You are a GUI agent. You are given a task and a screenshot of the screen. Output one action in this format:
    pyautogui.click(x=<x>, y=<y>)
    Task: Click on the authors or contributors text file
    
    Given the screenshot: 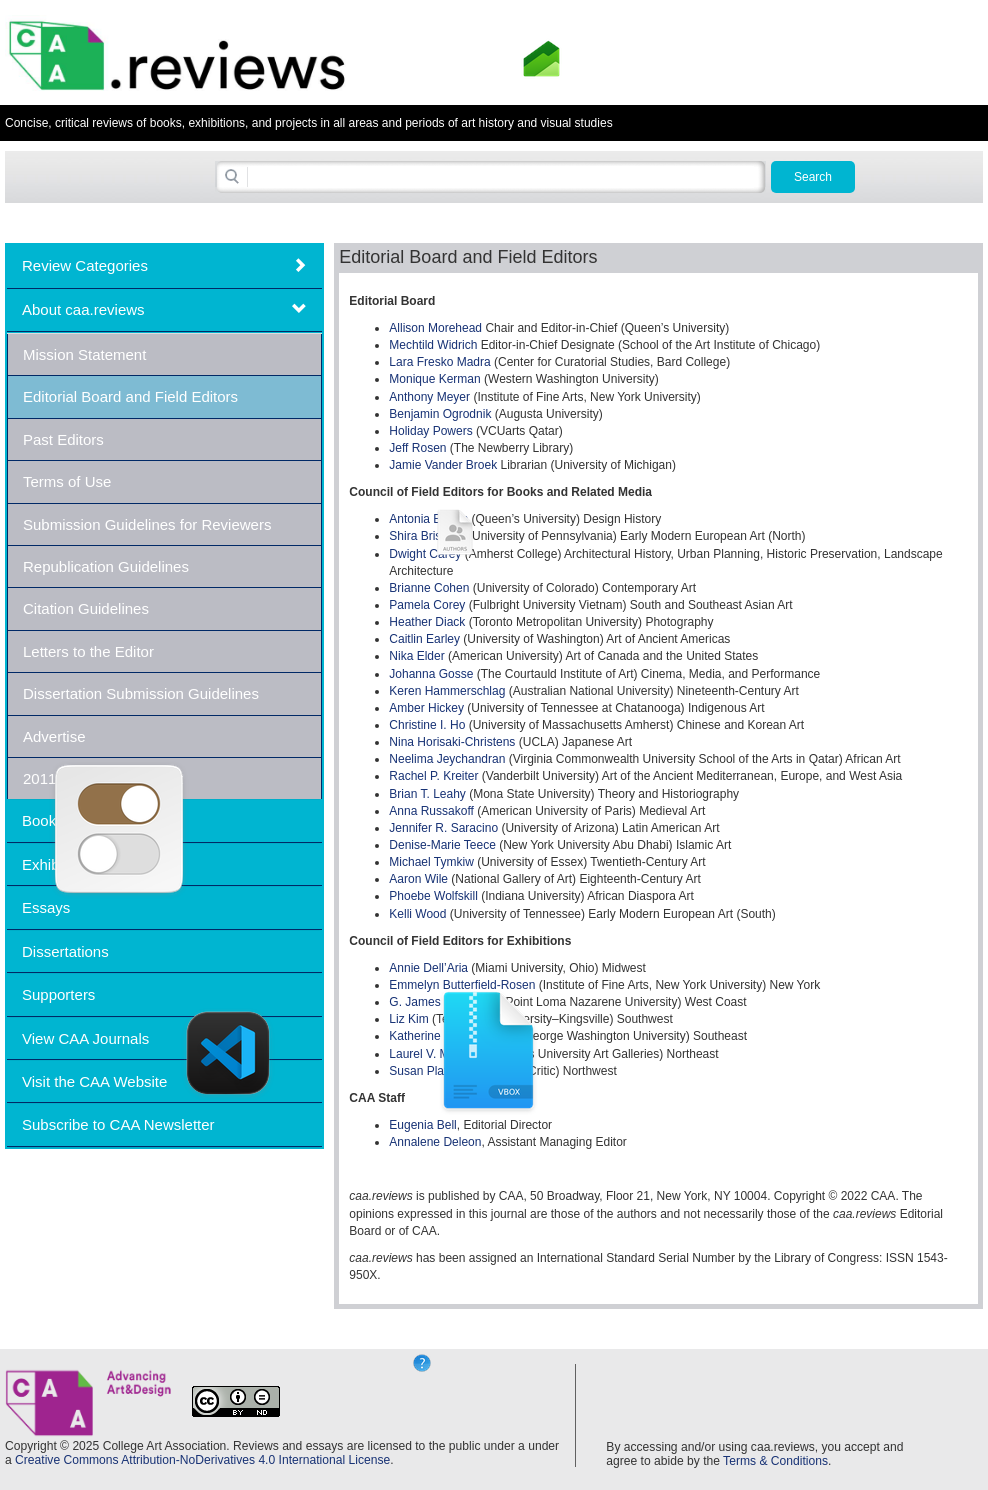 What is the action you would take?
    pyautogui.click(x=455, y=533)
    